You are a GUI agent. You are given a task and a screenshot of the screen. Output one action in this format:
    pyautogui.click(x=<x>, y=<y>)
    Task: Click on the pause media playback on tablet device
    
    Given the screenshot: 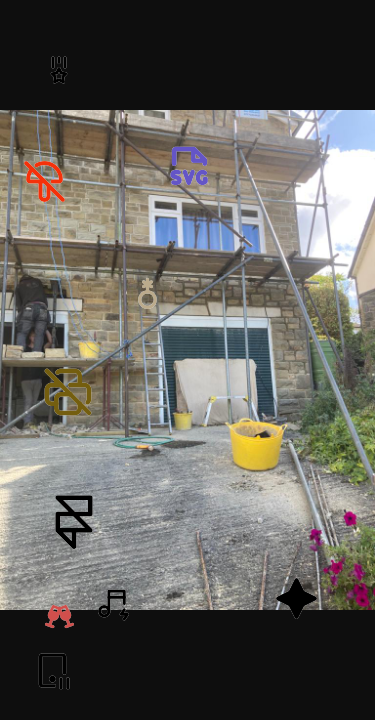 What is the action you would take?
    pyautogui.click(x=52, y=670)
    